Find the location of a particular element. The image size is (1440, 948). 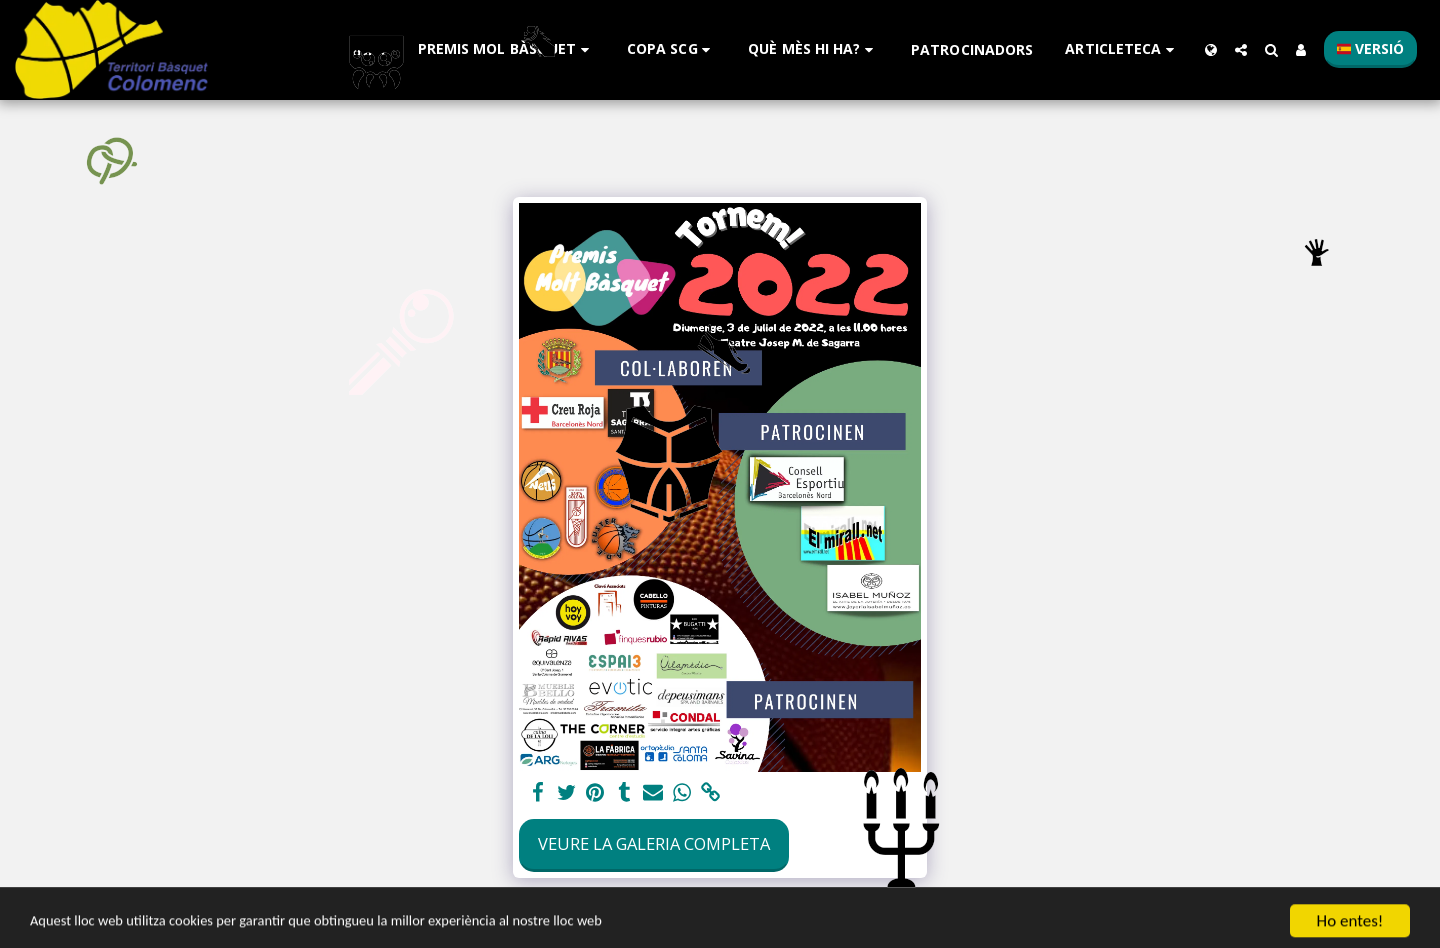

spider or arachnid enemy character in a game is located at coordinates (376, 62).